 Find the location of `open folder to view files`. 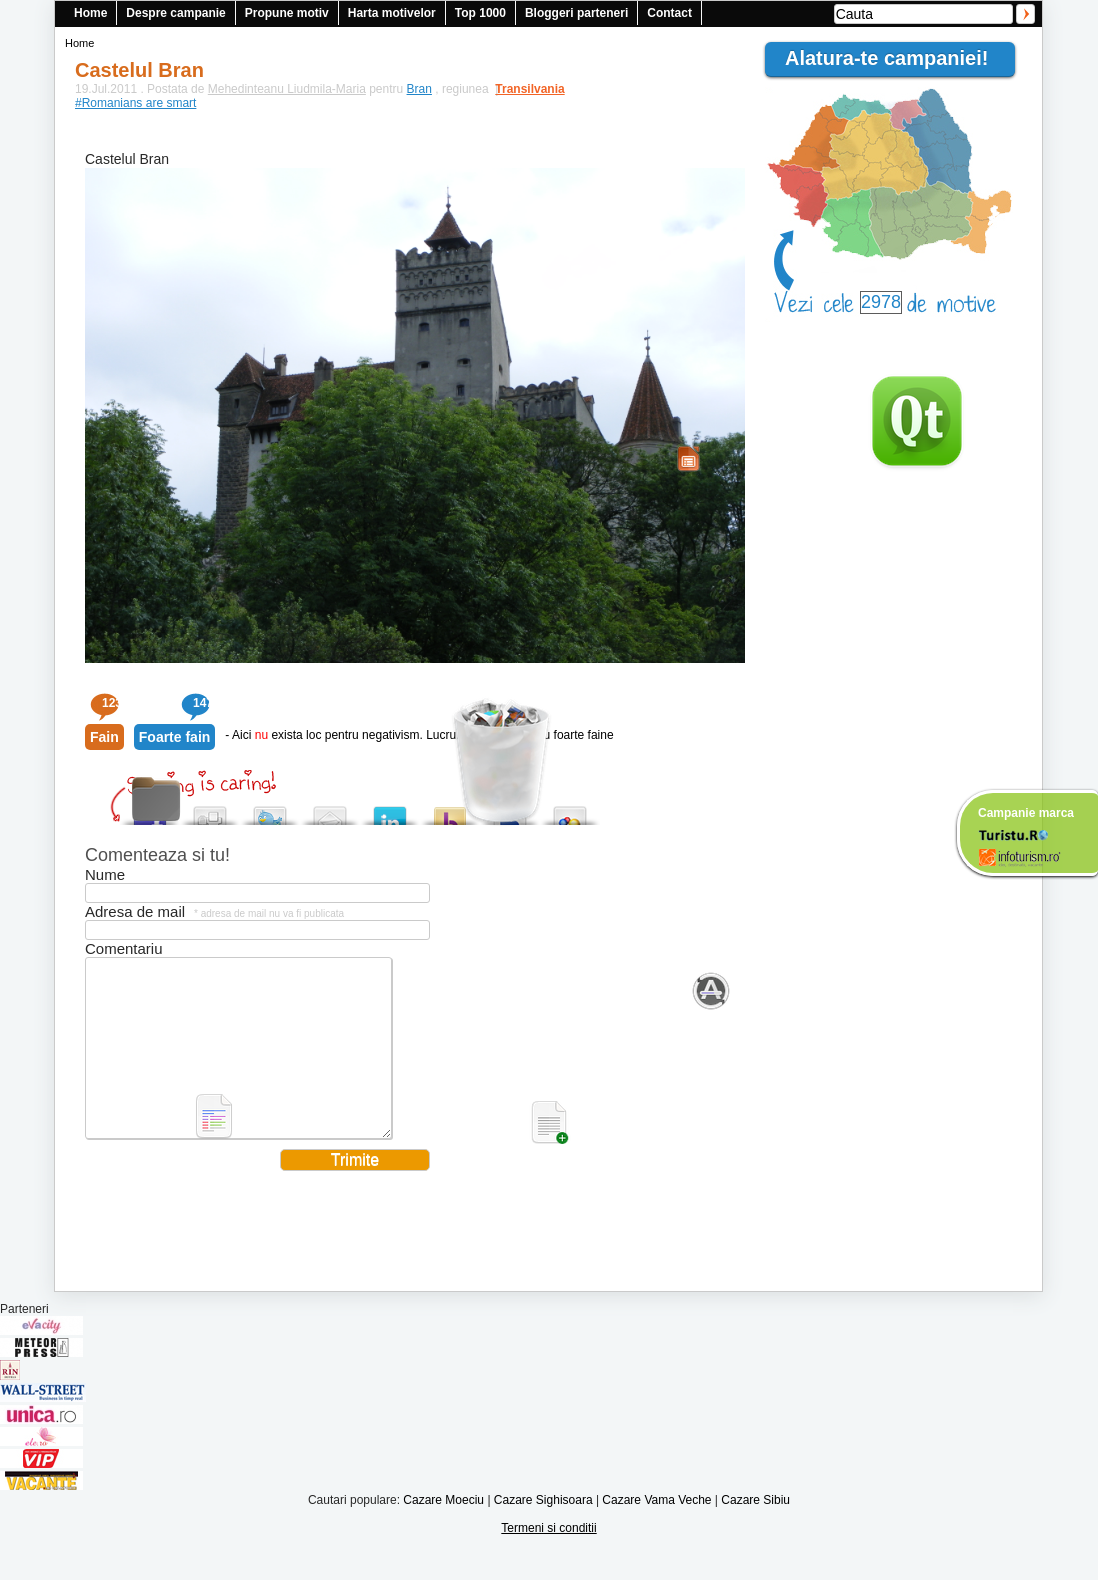

open folder to view files is located at coordinates (156, 799).